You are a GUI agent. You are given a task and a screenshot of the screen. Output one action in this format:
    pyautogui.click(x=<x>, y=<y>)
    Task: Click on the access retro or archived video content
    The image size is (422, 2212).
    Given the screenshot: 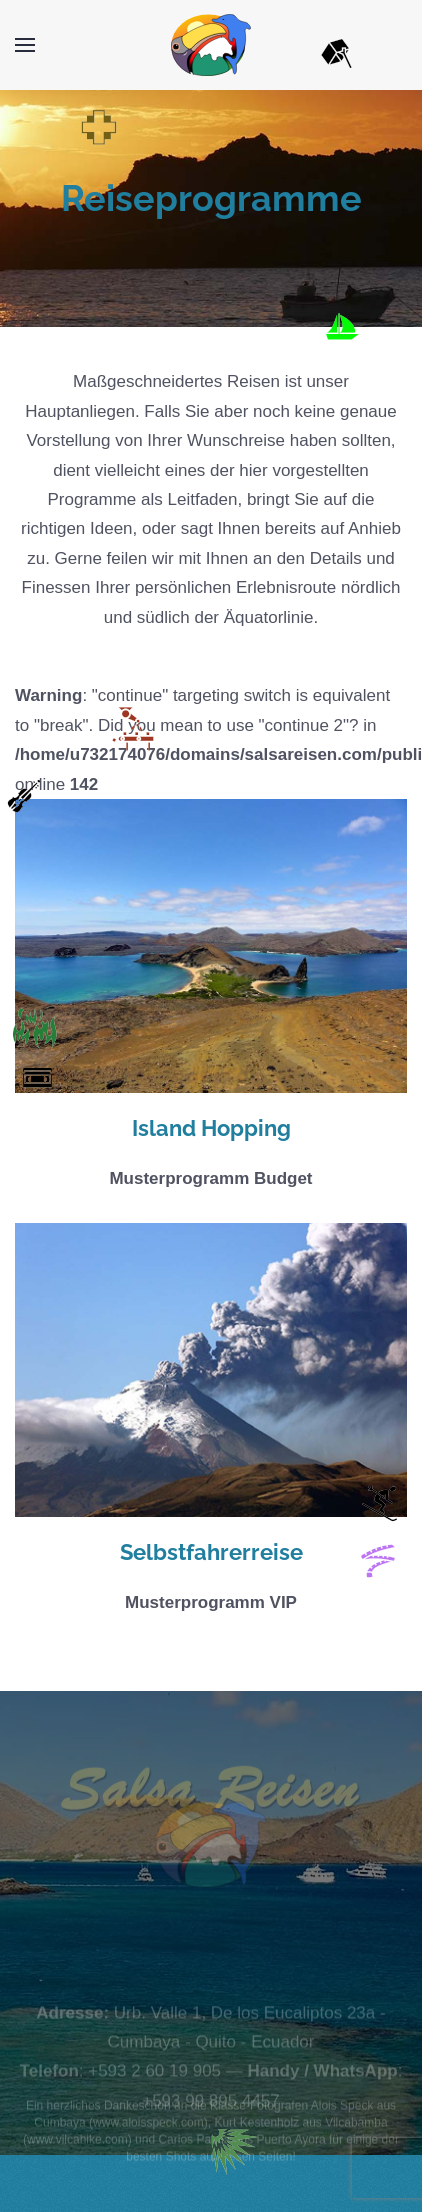 What is the action you would take?
    pyautogui.click(x=37, y=1078)
    